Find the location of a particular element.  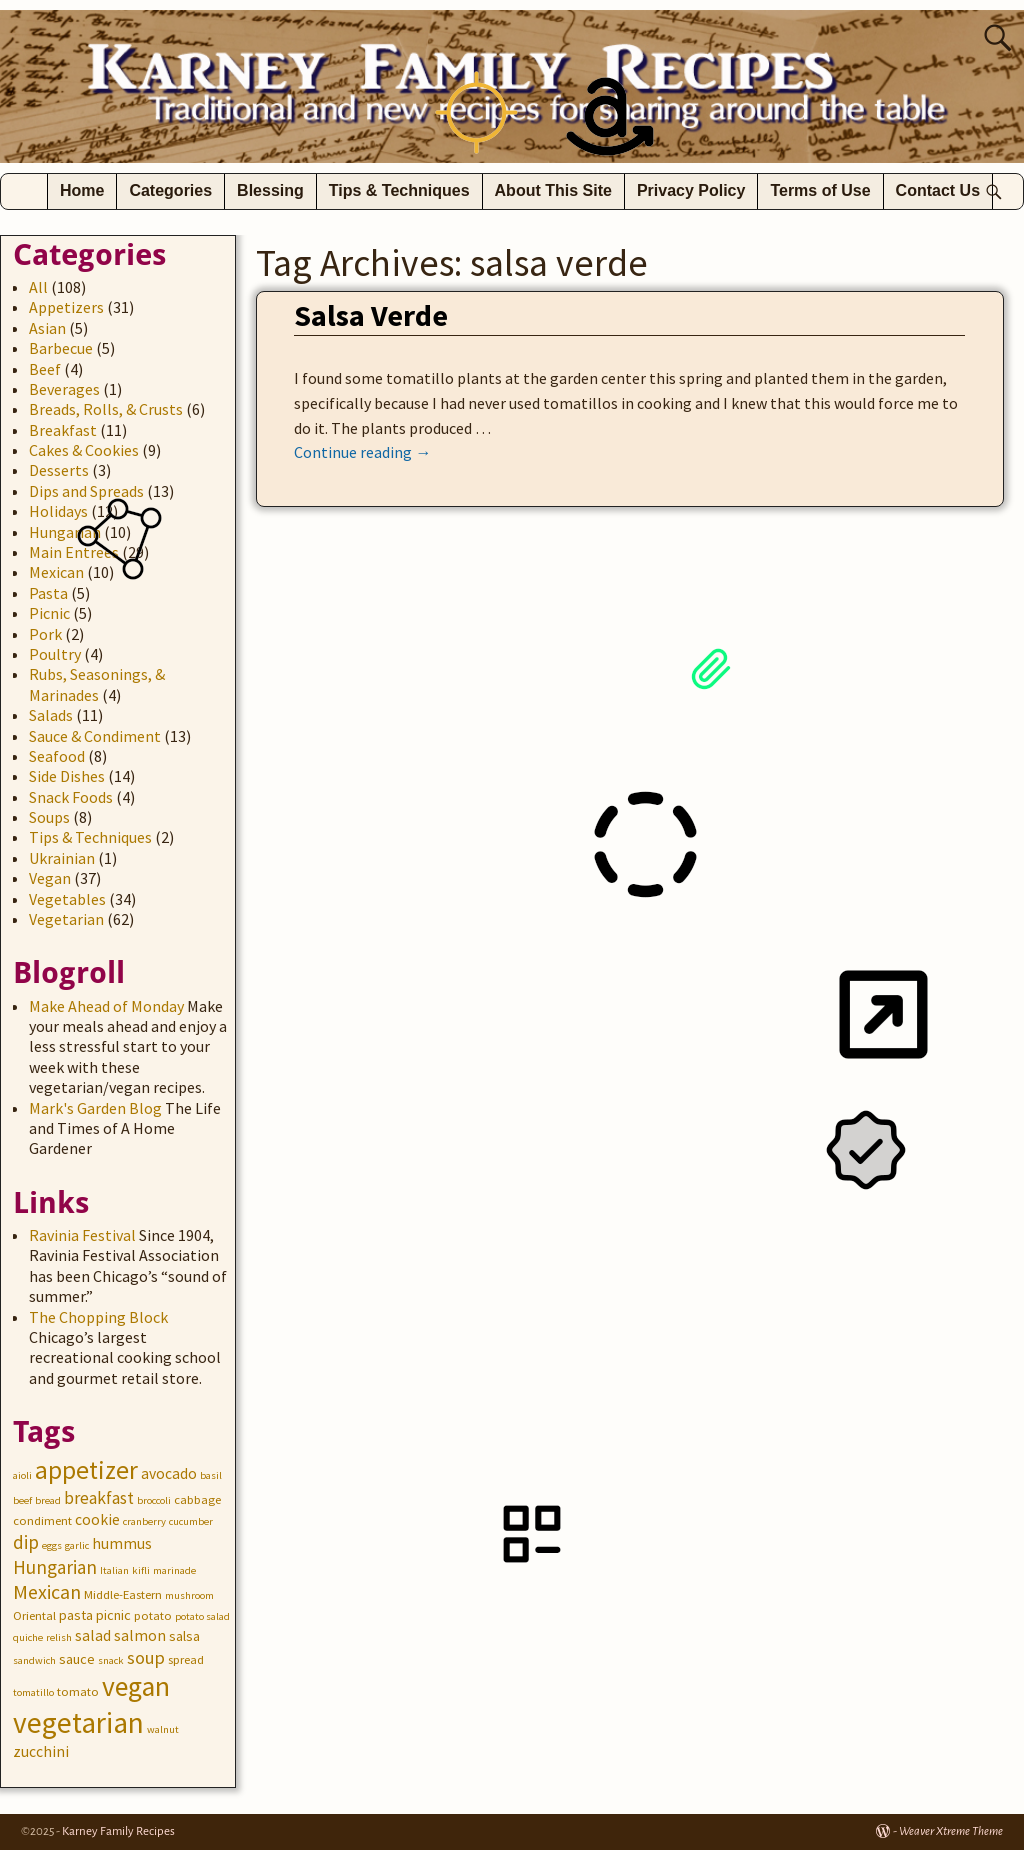

attach a file to your message is located at coordinates (711, 669).